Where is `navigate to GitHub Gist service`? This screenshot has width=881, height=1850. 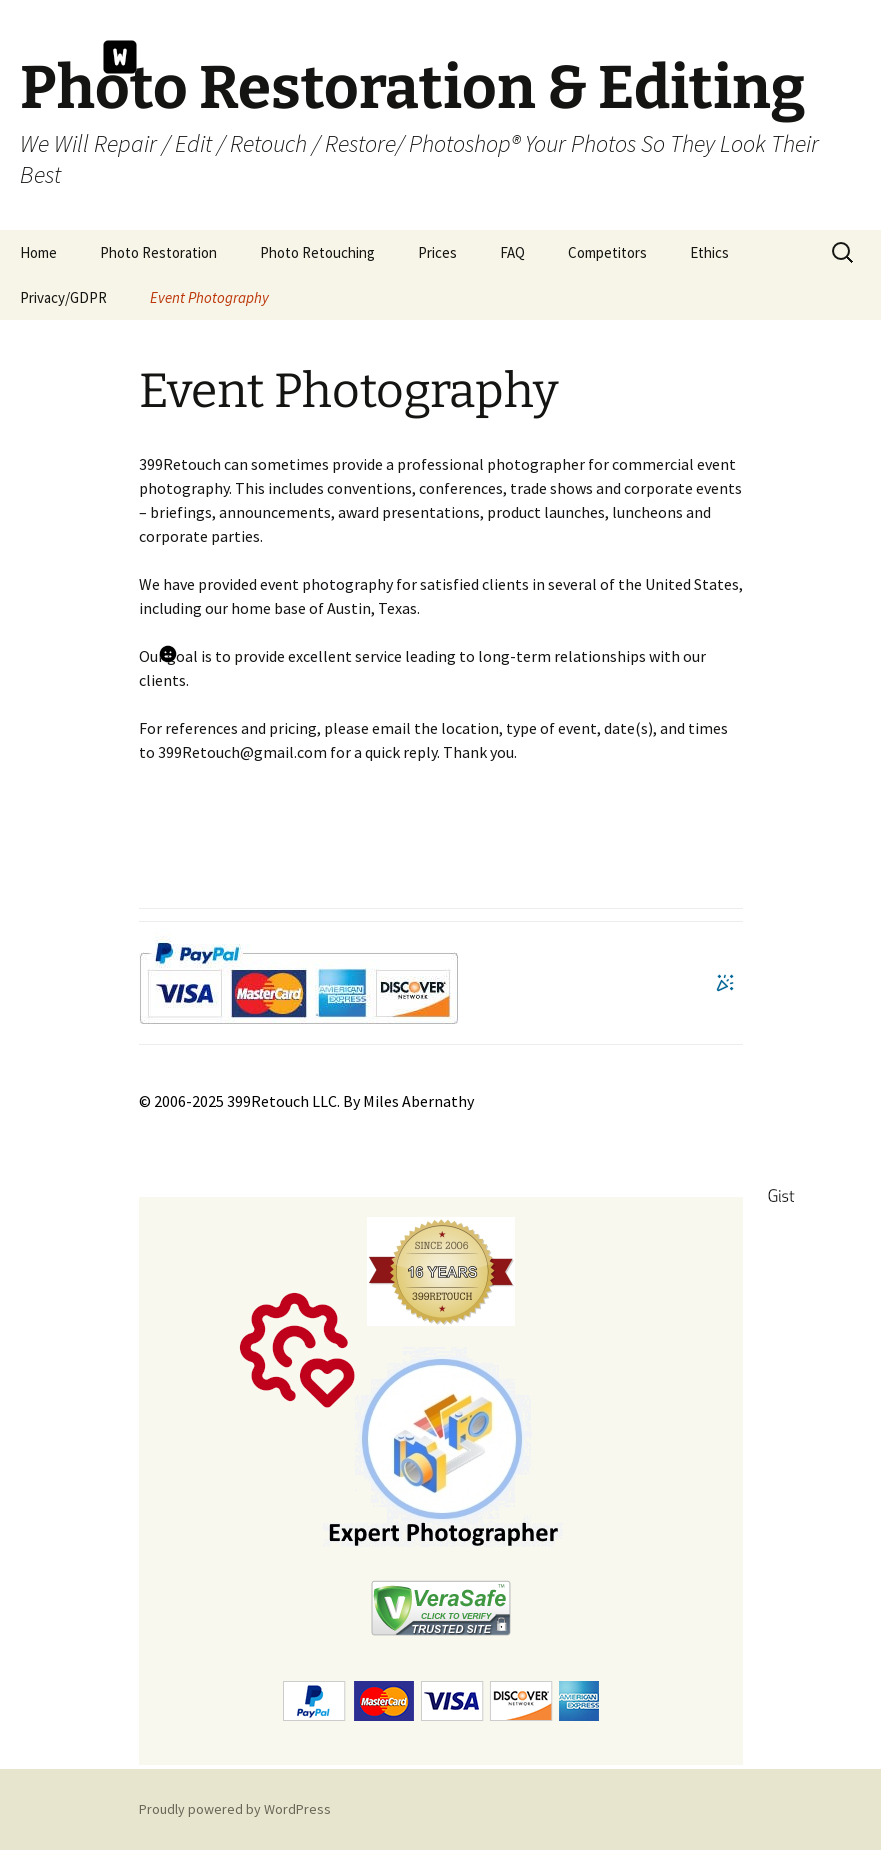
navigate to GitHub Gist service is located at coordinates (782, 1195).